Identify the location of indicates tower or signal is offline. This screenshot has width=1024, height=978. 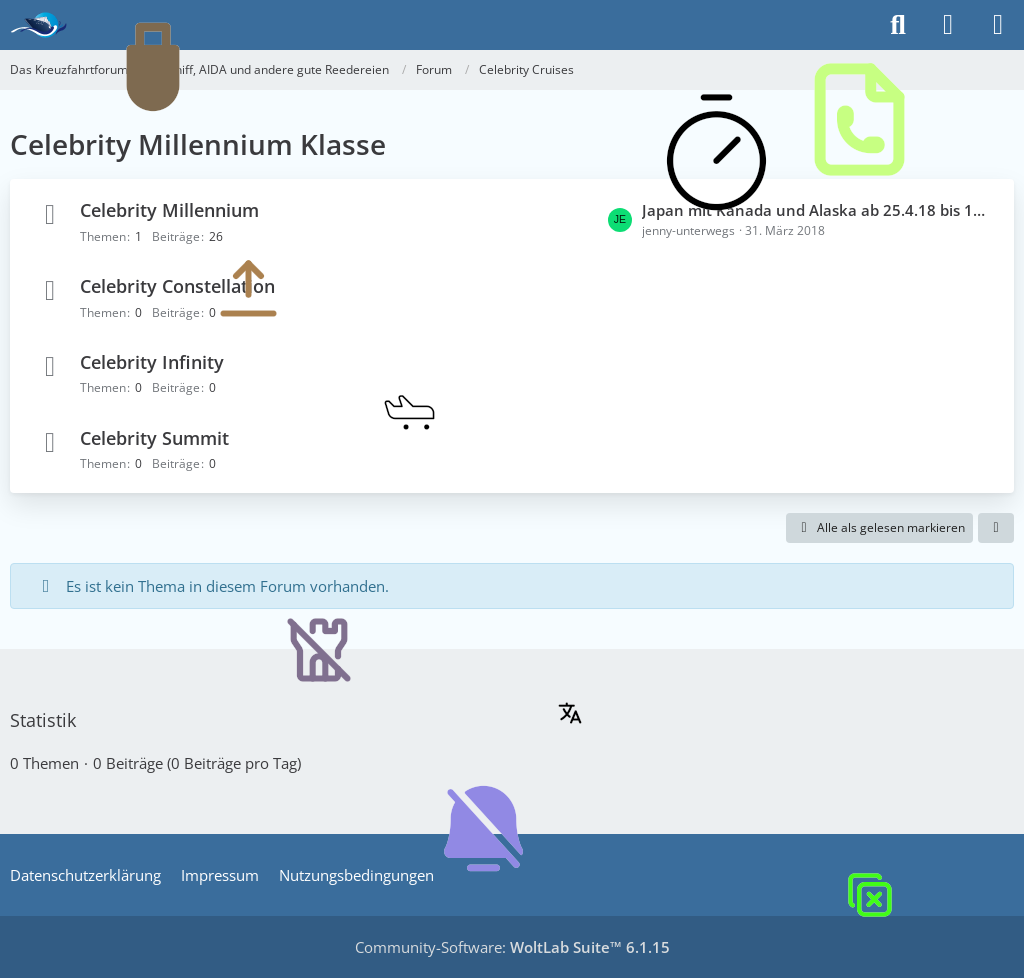
(319, 650).